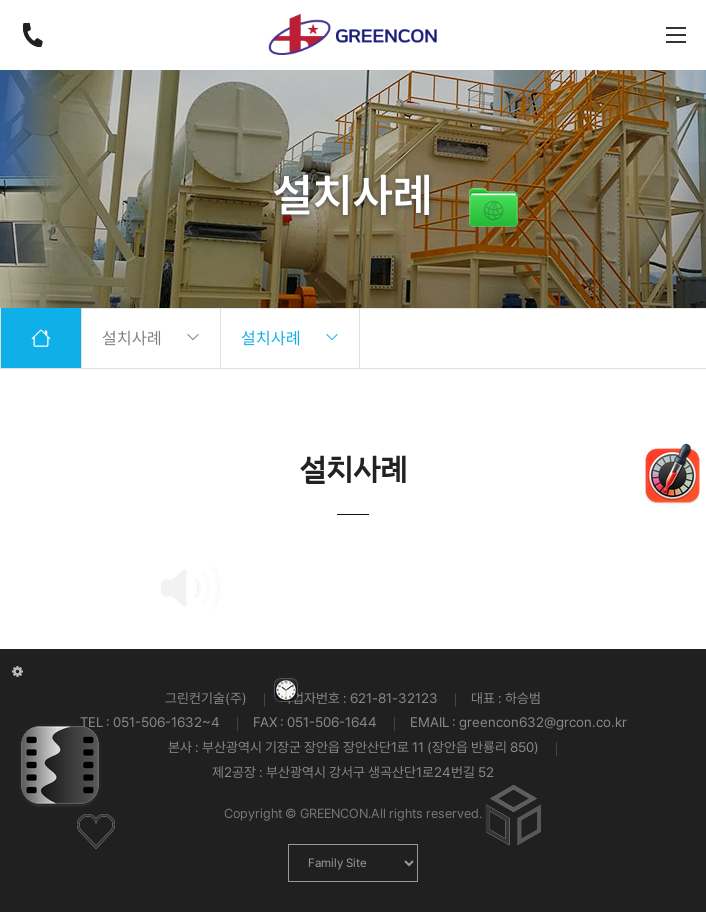 This screenshot has width=706, height=912. What do you see at coordinates (672, 475) in the screenshot?
I see `open digital color meter utility` at bounding box center [672, 475].